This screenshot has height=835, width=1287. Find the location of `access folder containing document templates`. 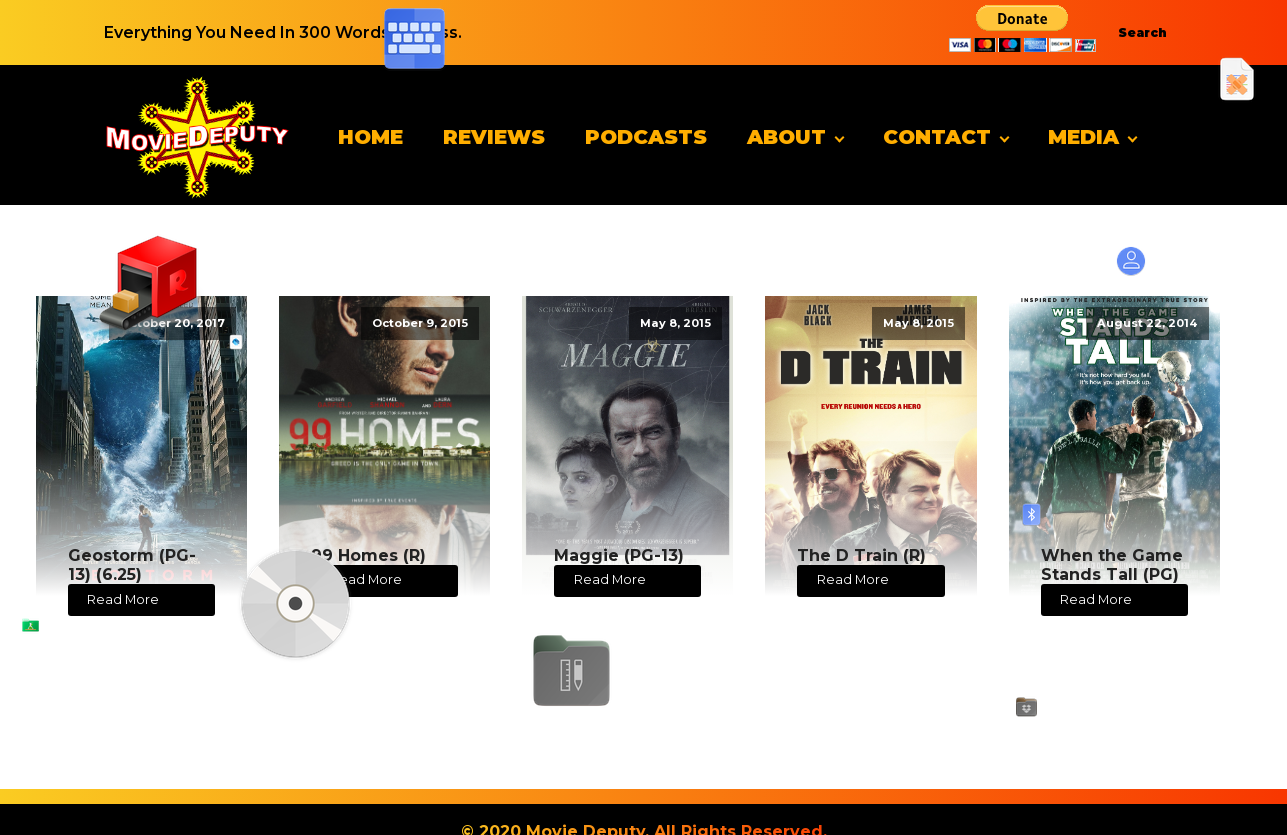

access folder containing document templates is located at coordinates (571, 670).